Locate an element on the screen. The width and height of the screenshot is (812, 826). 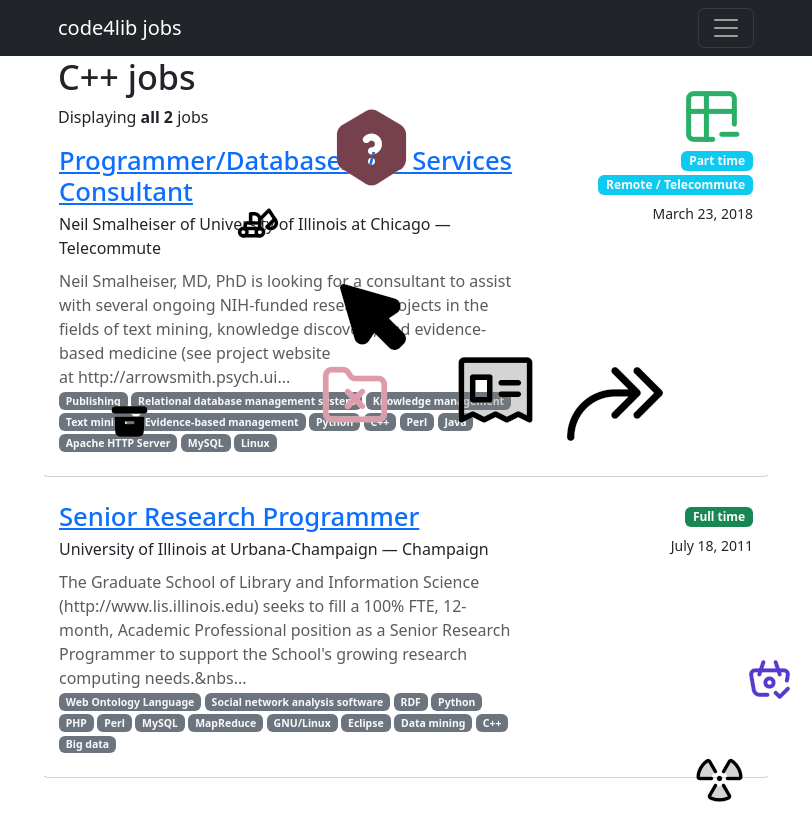
delete a folder is located at coordinates (355, 396).